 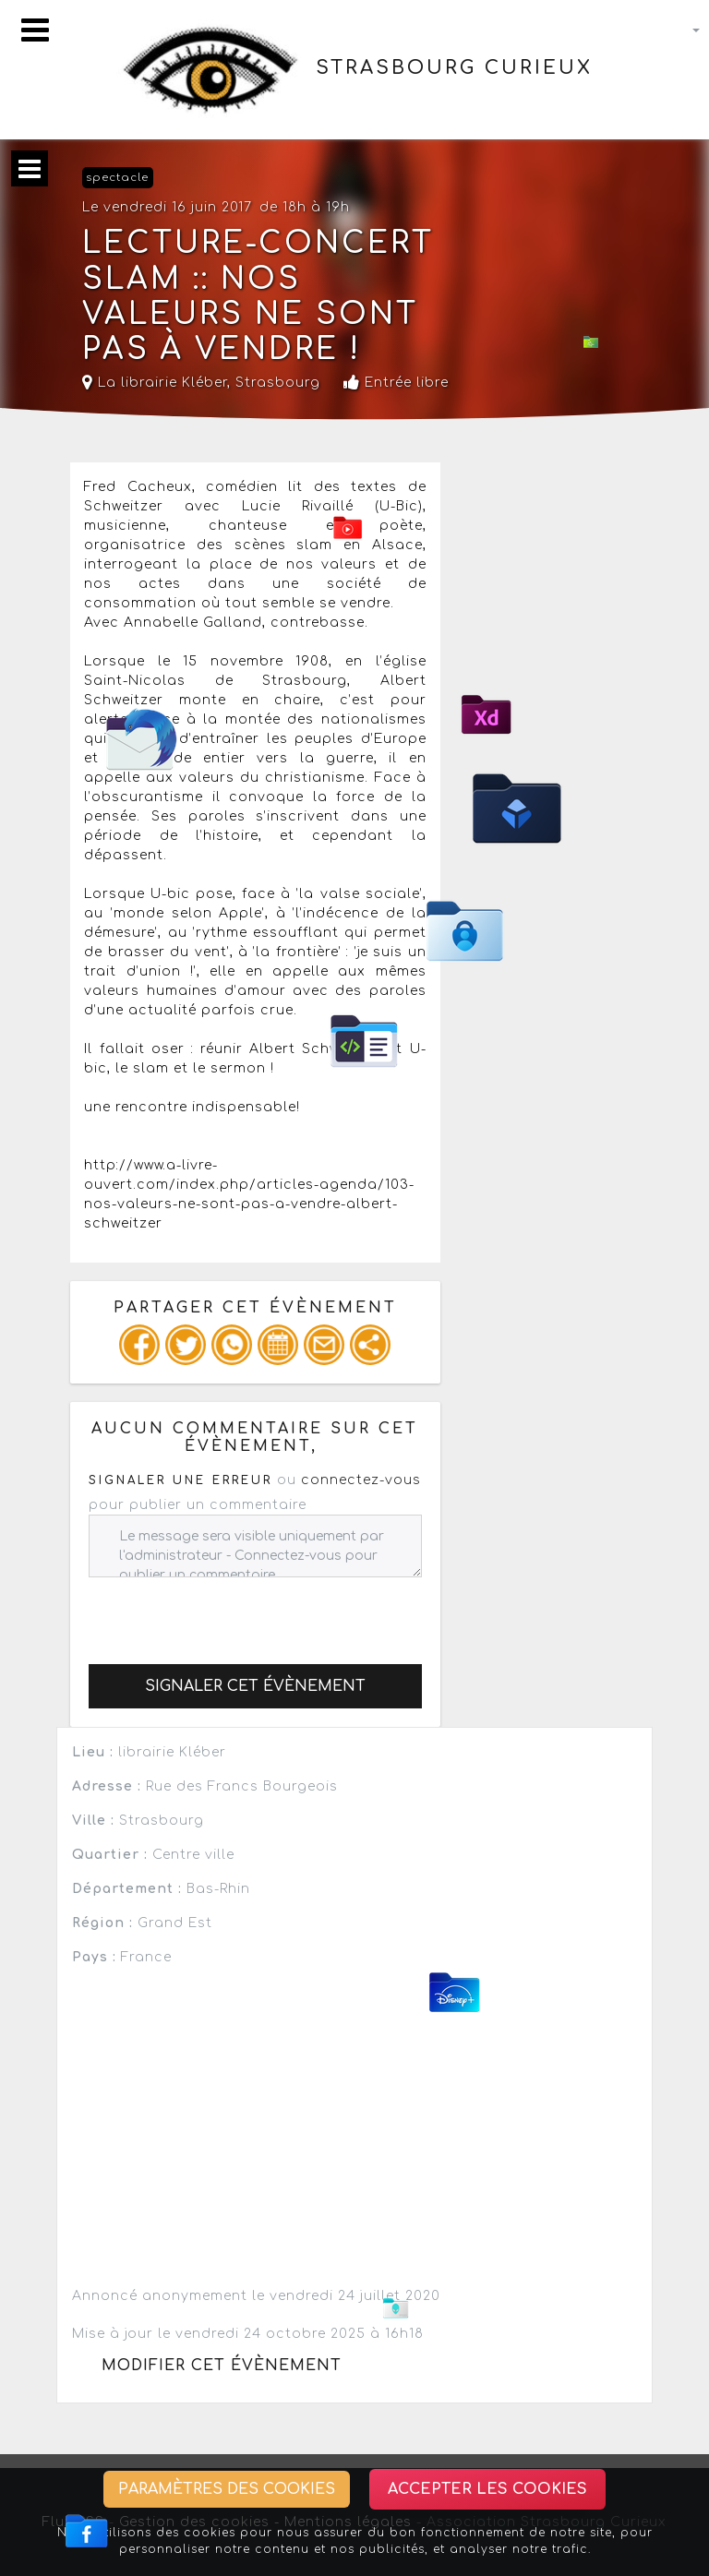 What do you see at coordinates (395, 2308) in the screenshot?
I see `open alienware game files folder` at bounding box center [395, 2308].